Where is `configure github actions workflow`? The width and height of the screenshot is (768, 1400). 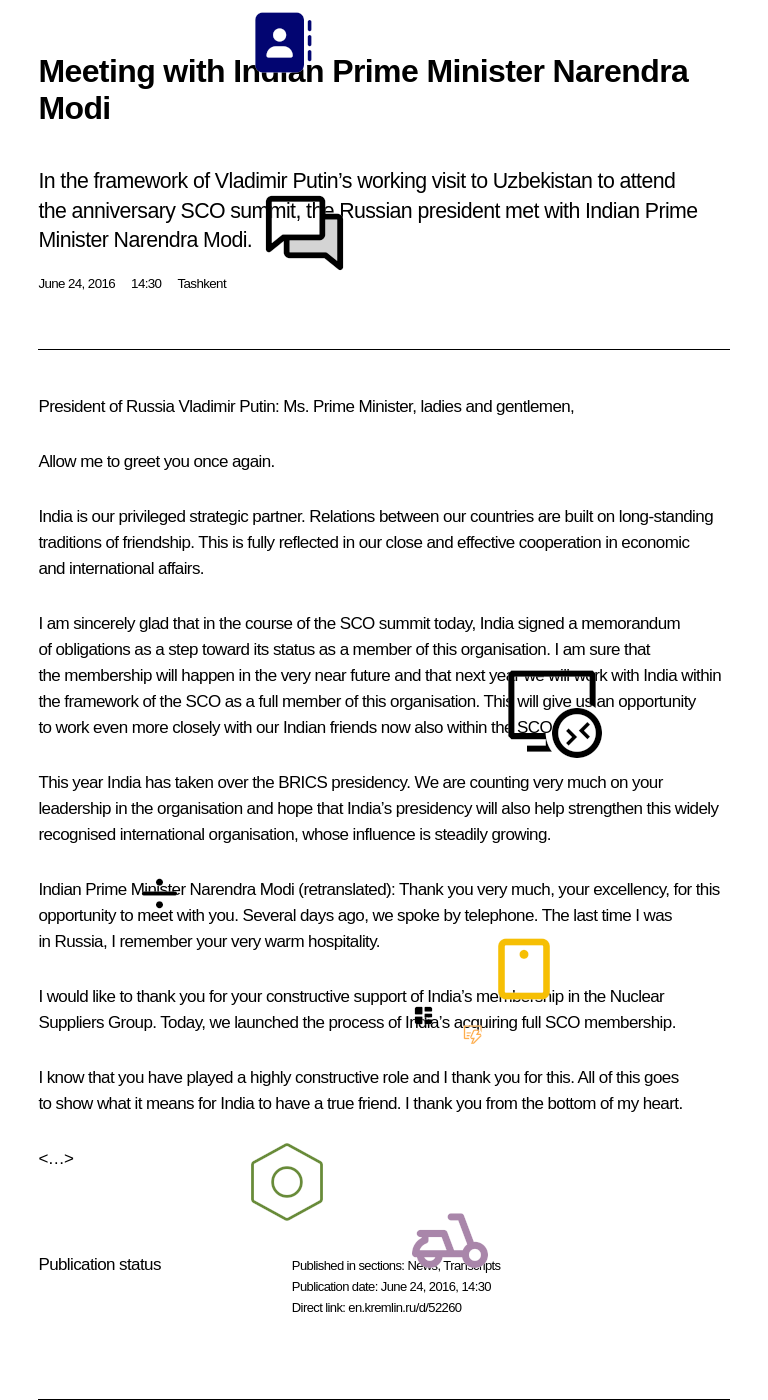 configure github actions workflow is located at coordinates (472, 1035).